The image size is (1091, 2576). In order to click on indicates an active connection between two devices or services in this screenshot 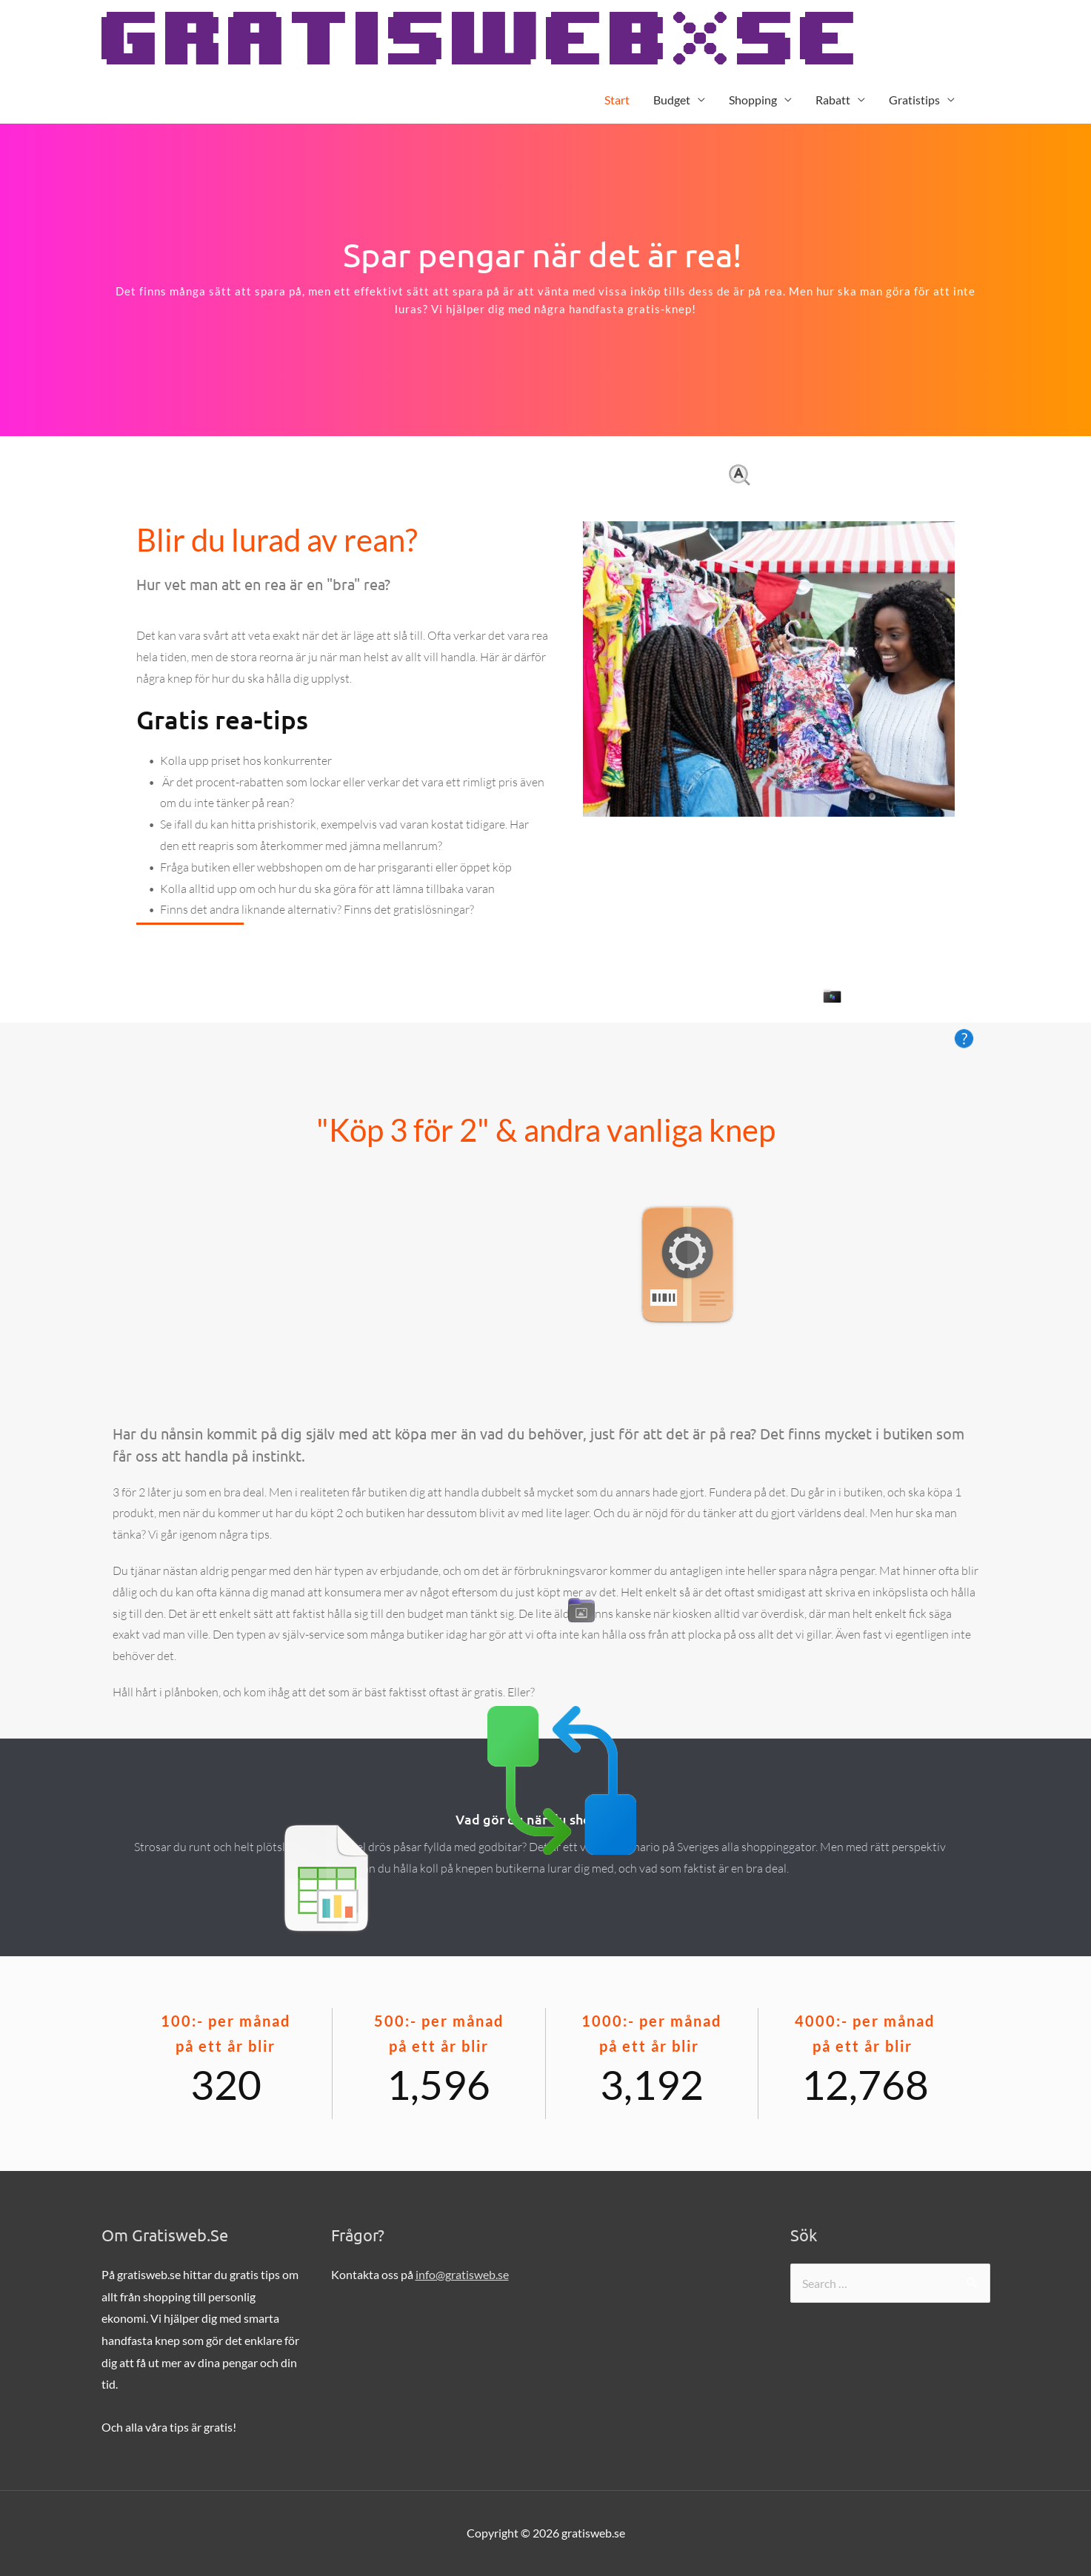, I will do `click(561, 1780)`.